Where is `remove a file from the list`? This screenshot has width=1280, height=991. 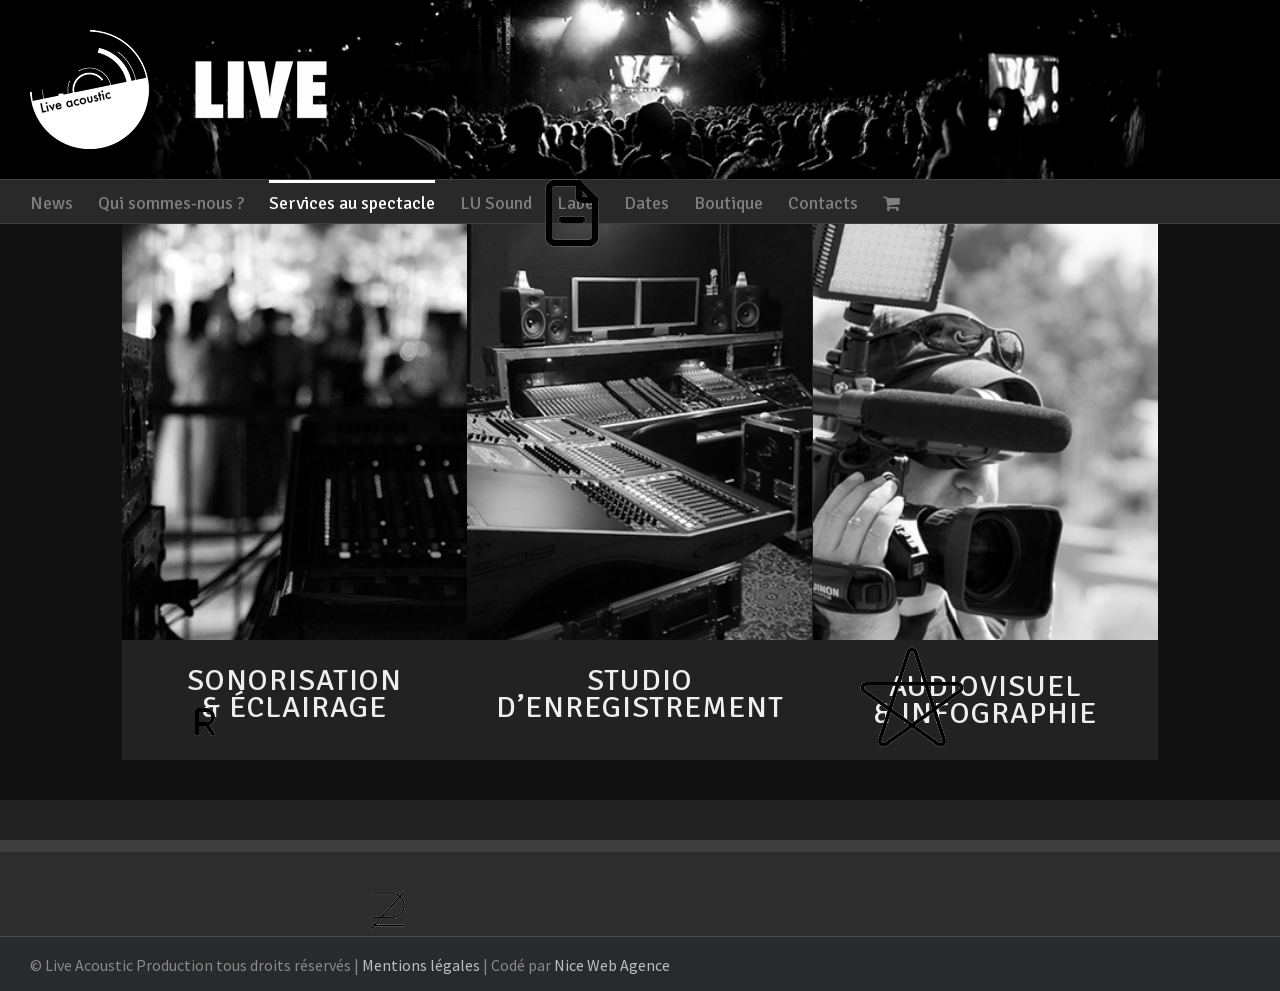
remove a file from the list is located at coordinates (572, 213).